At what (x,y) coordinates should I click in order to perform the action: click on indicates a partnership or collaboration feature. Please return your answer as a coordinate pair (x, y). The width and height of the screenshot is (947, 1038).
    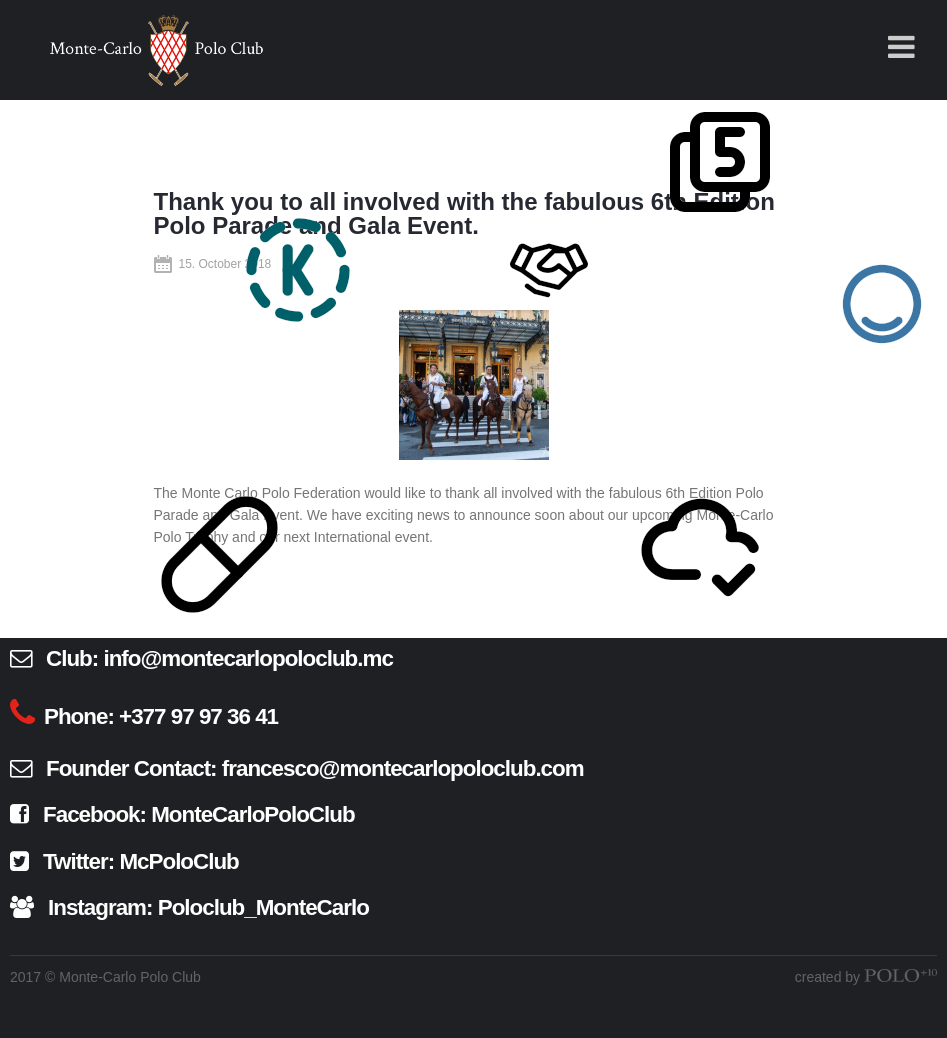
    Looking at the image, I should click on (549, 268).